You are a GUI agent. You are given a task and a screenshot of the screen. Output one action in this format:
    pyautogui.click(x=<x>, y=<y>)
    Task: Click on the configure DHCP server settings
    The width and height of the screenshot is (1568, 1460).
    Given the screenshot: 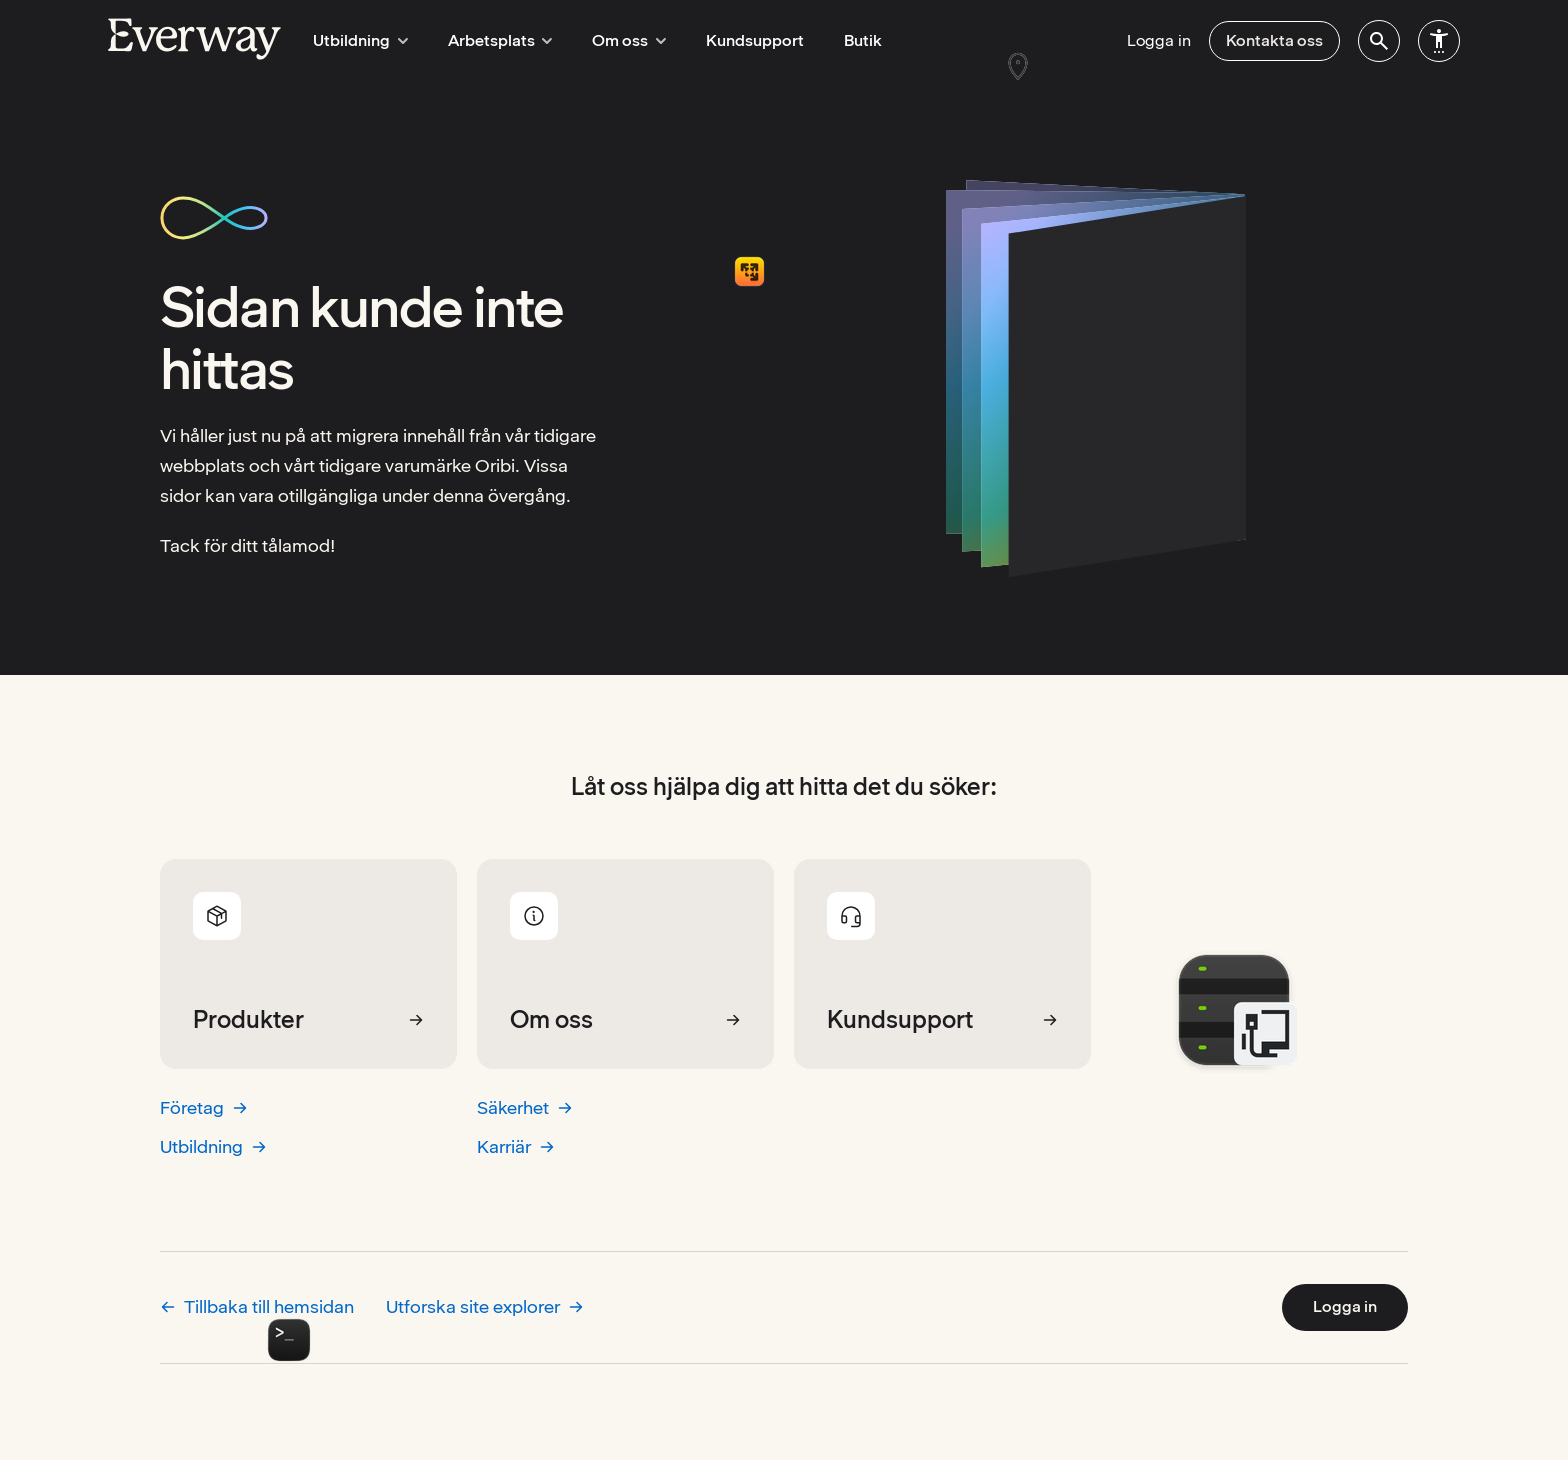 What is the action you would take?
    pyautogui.click(x=1235, y=1012)
    